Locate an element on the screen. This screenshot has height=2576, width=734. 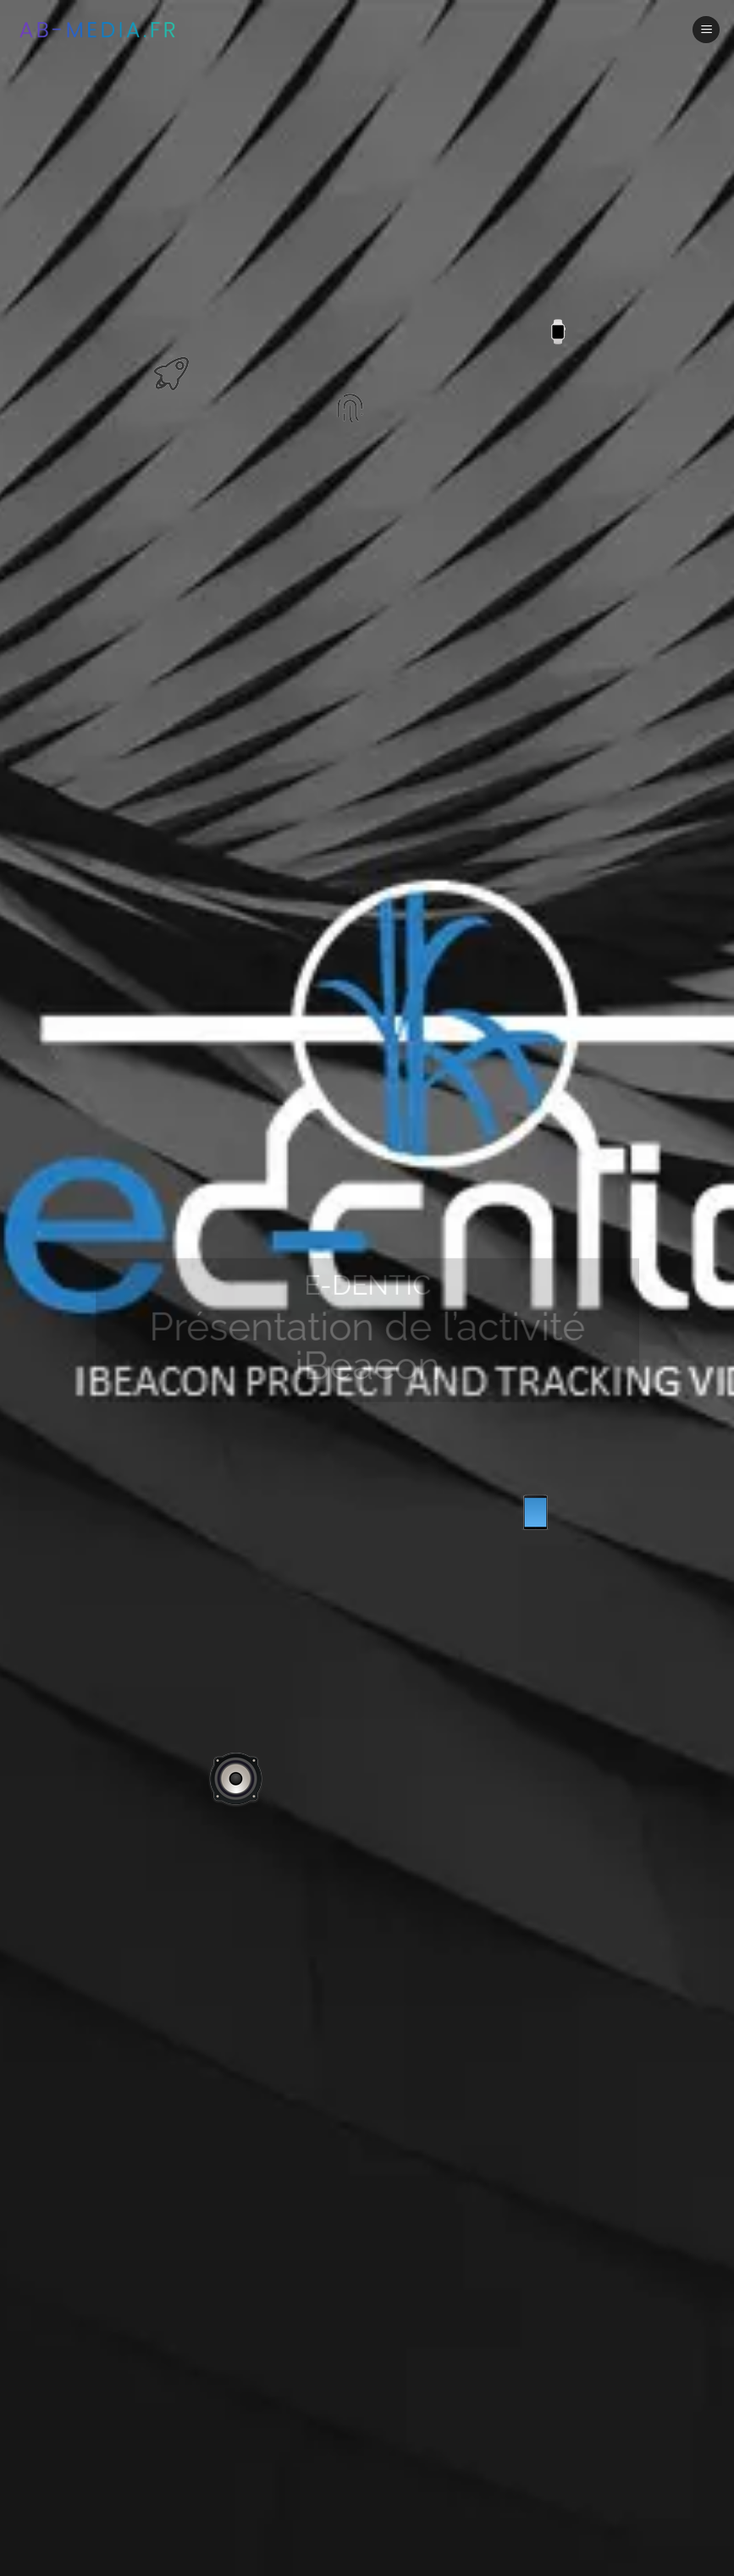
authenticate with fingerprint is located at coordinates (350, 408).